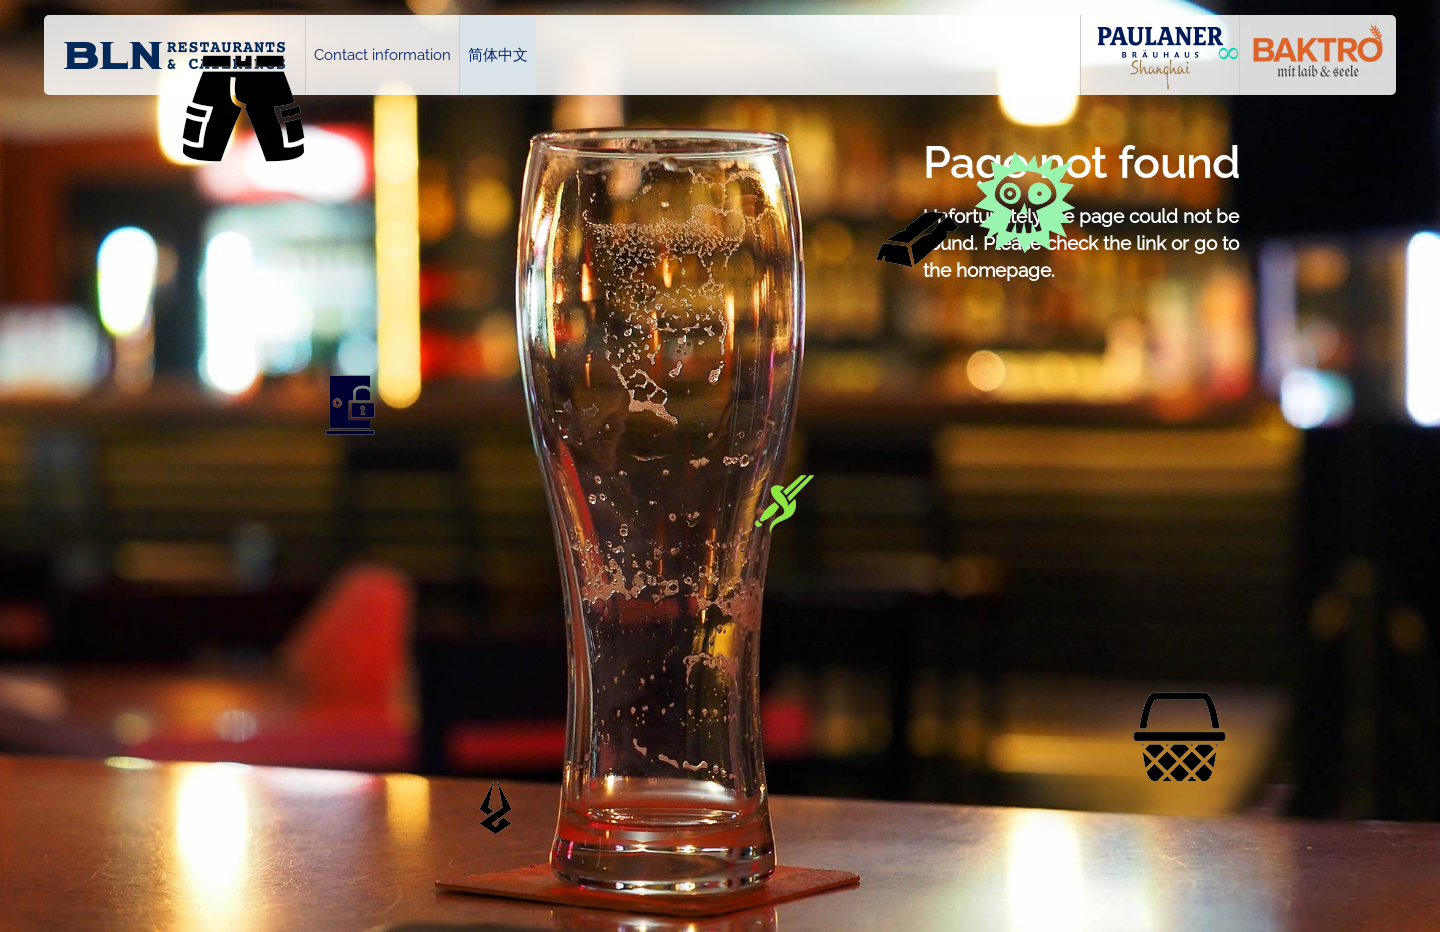 This screenshot has width=1440, height=932. Describe the element at coordinates (350, 404) in the screenshot. I see `access a locked room or restricted area` at that location.